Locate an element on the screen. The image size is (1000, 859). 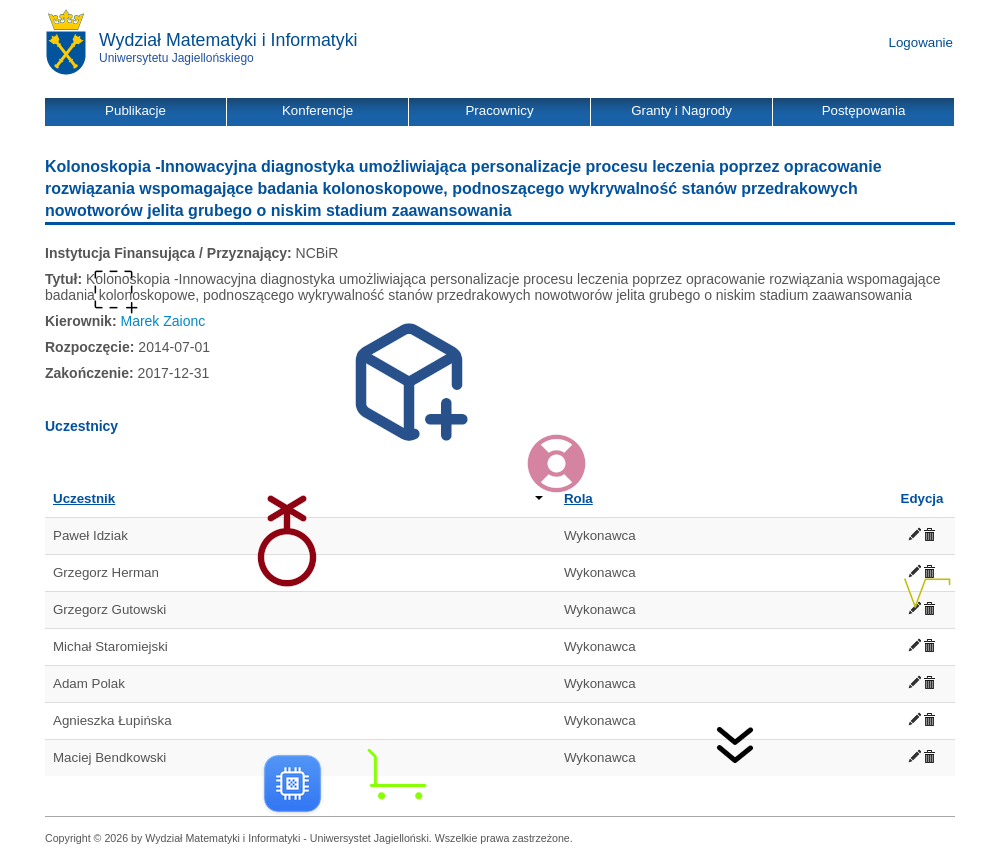
expand content or show more items is located at coordinates (735, 745).